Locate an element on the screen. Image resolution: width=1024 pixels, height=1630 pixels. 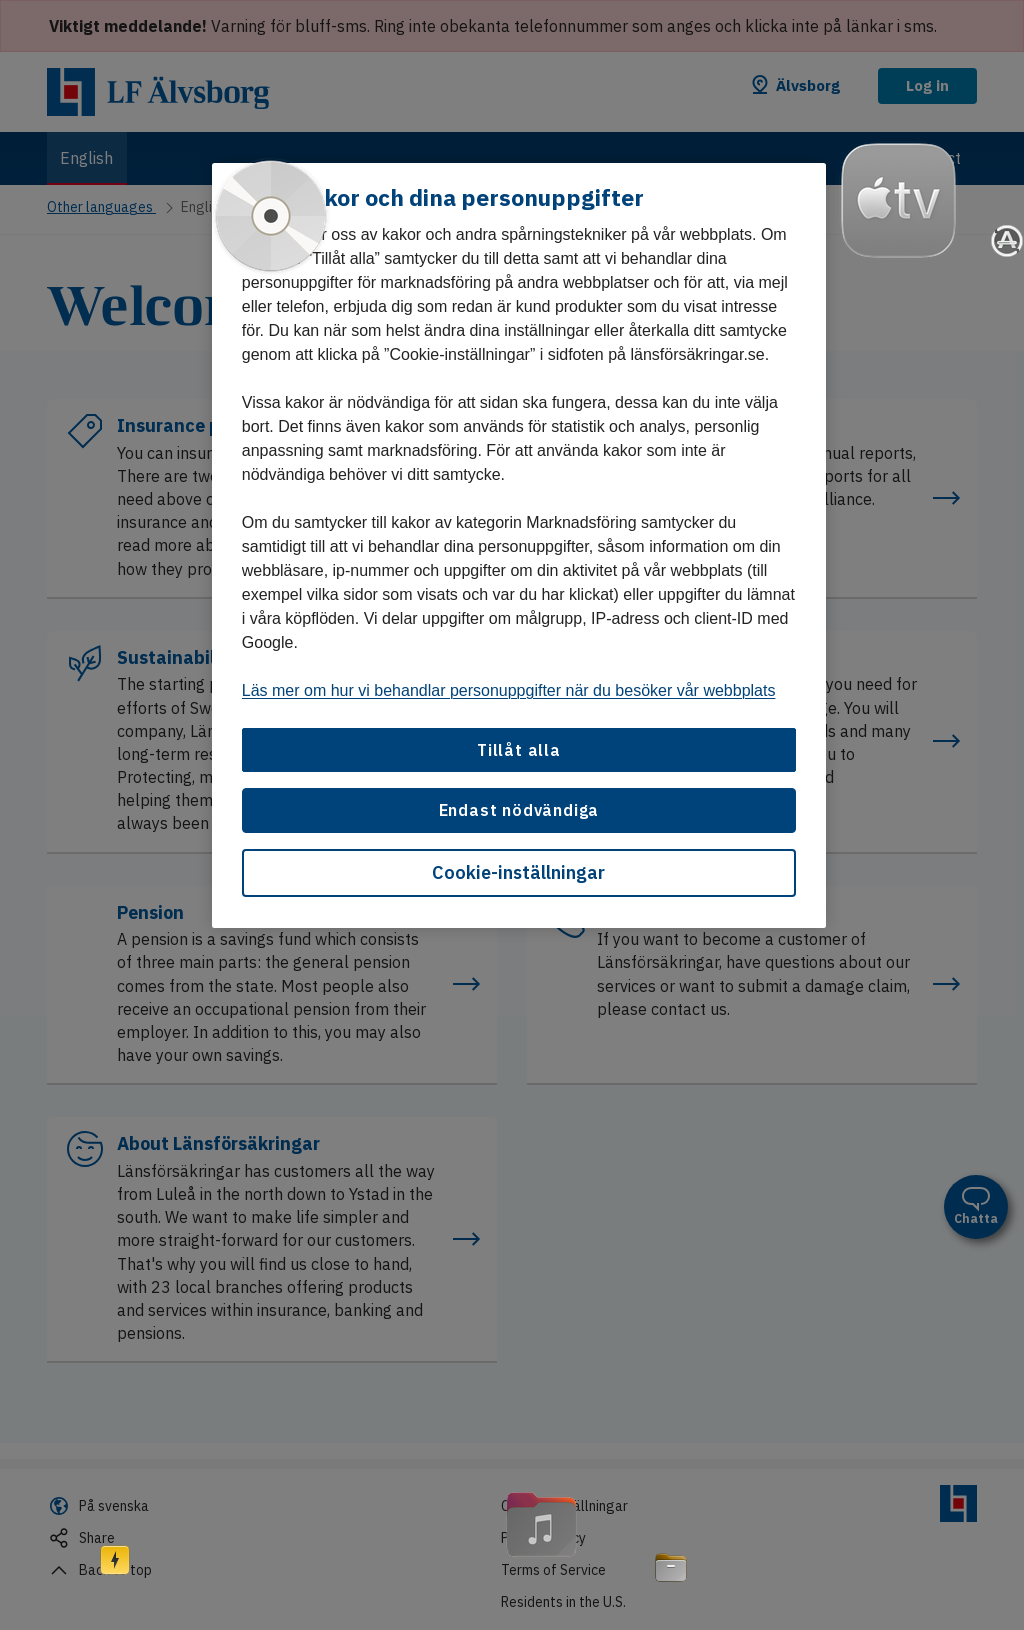
indicates a CD or DVD drive is located at coordinates (271, 216).